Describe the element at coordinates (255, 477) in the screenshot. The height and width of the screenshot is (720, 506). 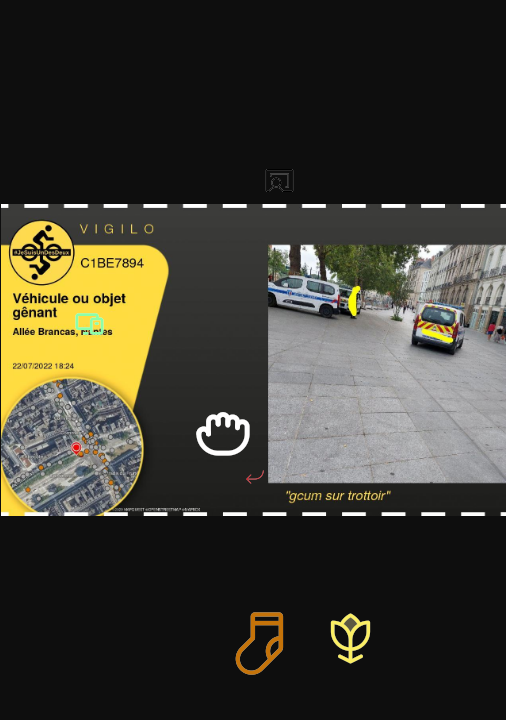
I see `reply to a message` at that location.